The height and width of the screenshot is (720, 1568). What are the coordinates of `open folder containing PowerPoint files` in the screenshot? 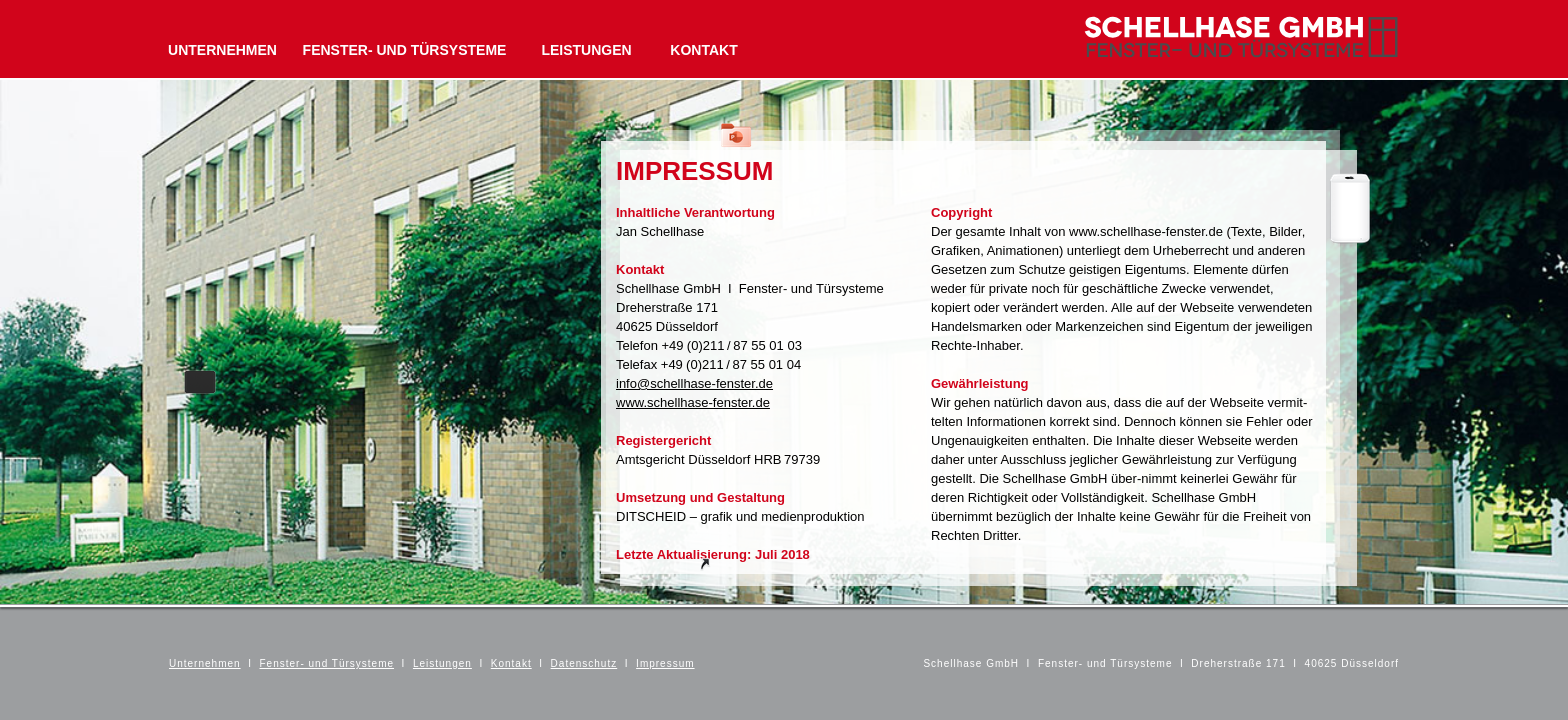 It's located at (736, 136).